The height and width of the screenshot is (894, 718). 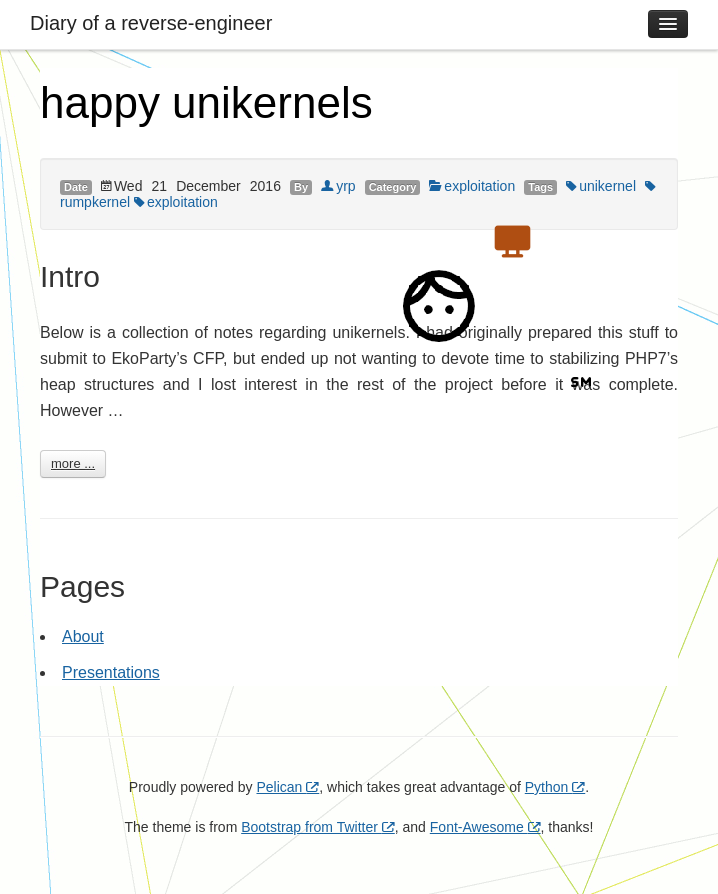 What do you see at coordinates (581, 382) in the screenshot?
I see `indicates a service mark designation` at bounding box center [581, 382].